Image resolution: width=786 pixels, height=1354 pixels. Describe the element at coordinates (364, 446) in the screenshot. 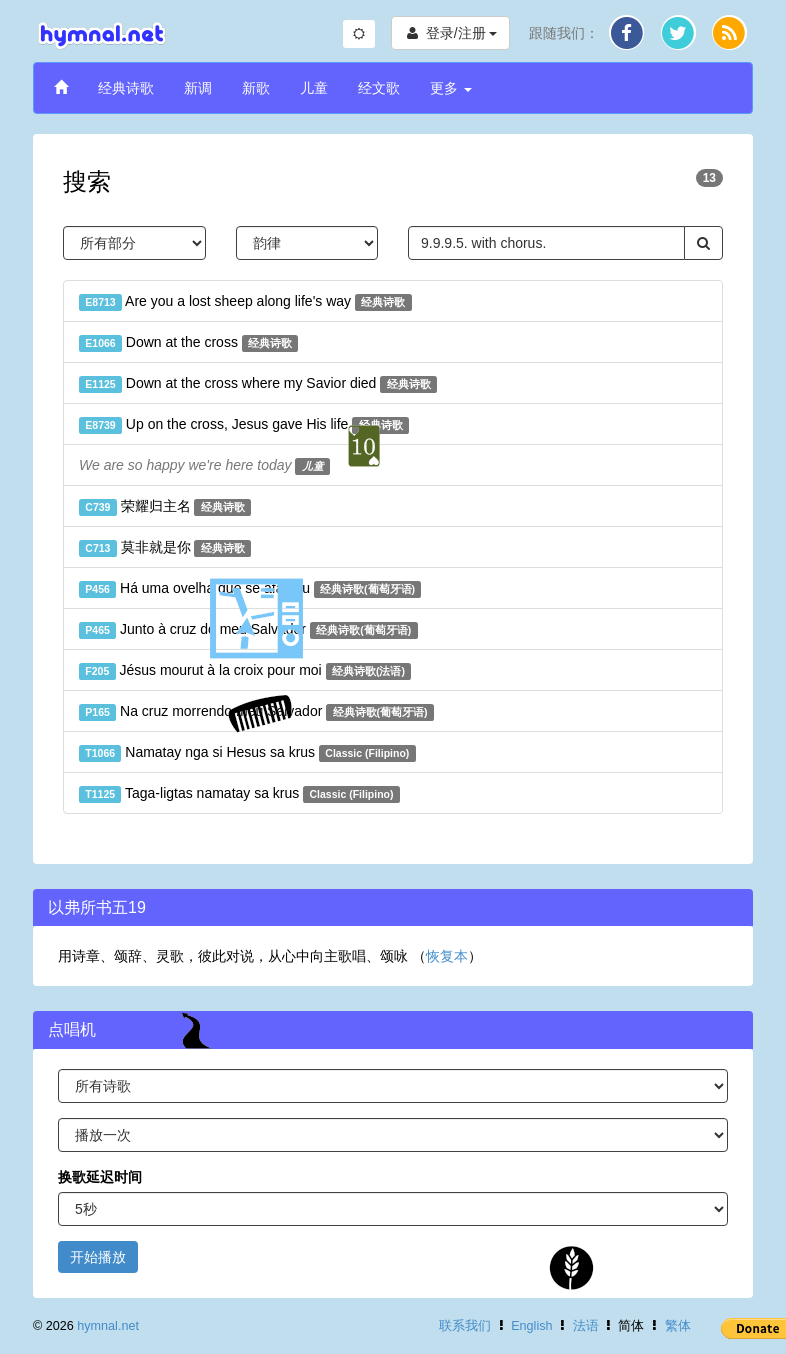

I see `ten of hearts playing card` at that location.